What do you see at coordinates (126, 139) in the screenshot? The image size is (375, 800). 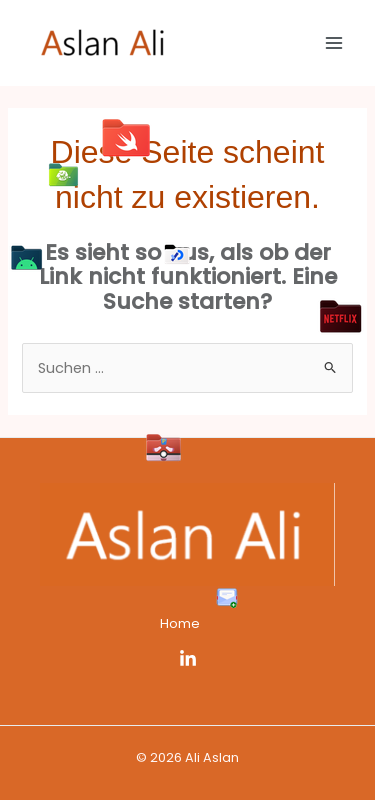 I see `open folder containing swift programming projects` at bounding box center [126, 139].